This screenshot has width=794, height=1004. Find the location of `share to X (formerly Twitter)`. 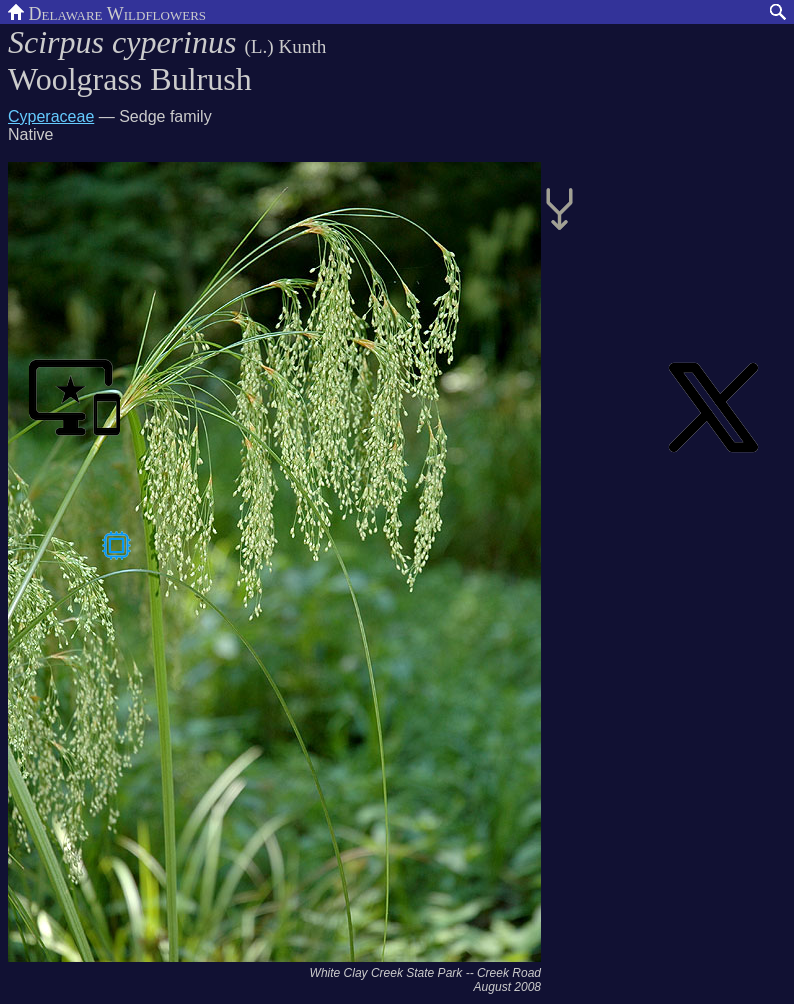

share to X (formerly Twitter) is located at coordinates (713, 407).